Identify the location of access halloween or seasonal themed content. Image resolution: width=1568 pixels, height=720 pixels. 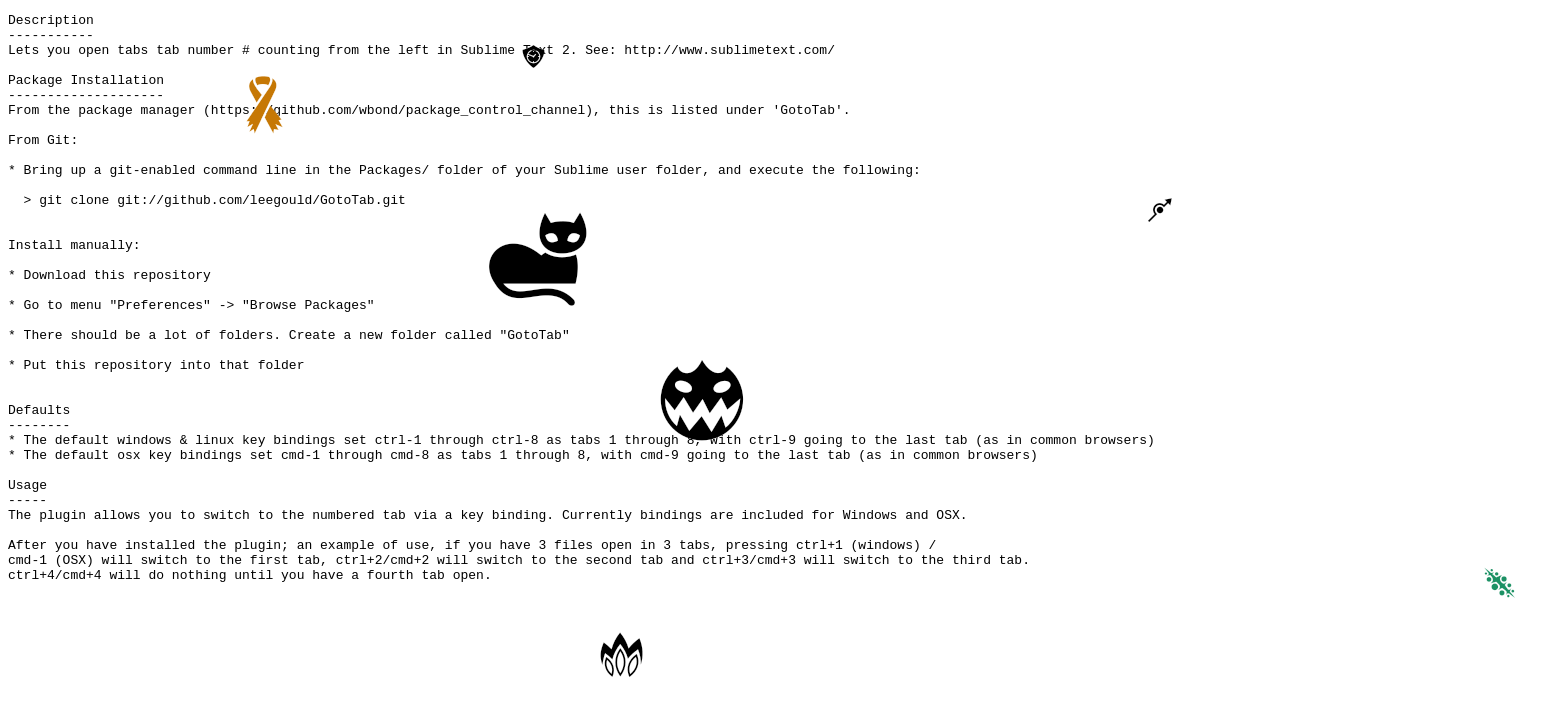
(702, 402).